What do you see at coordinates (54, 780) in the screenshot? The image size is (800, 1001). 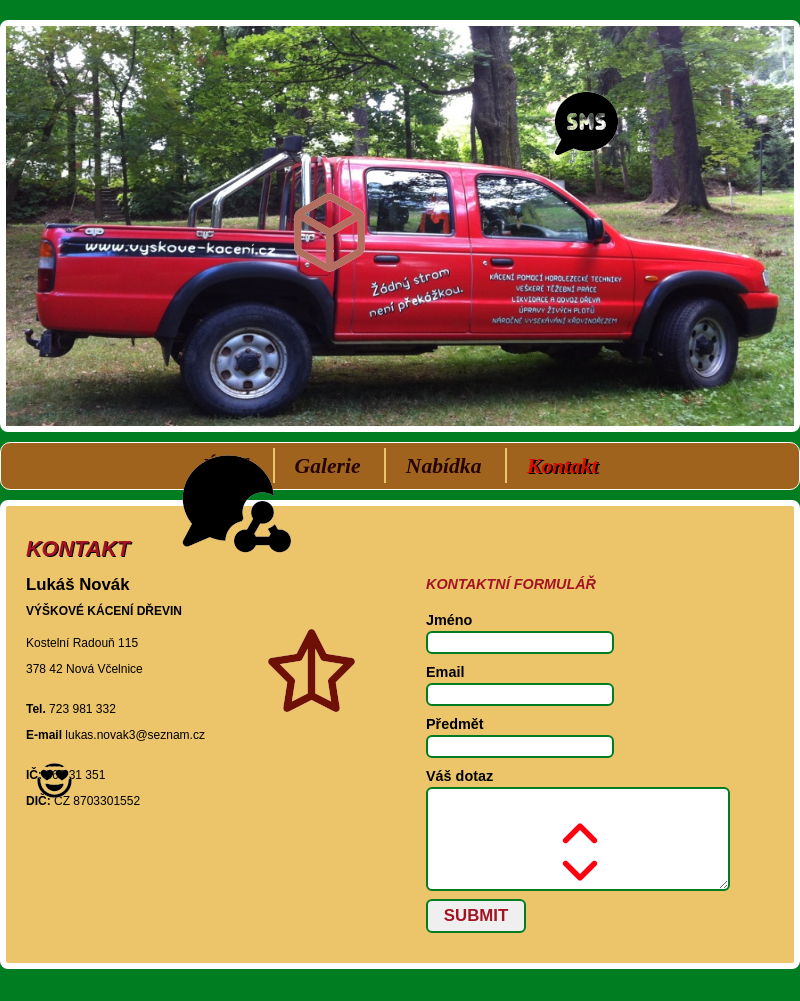 I see `react with love or adoration` at bounding box center [54, 780].